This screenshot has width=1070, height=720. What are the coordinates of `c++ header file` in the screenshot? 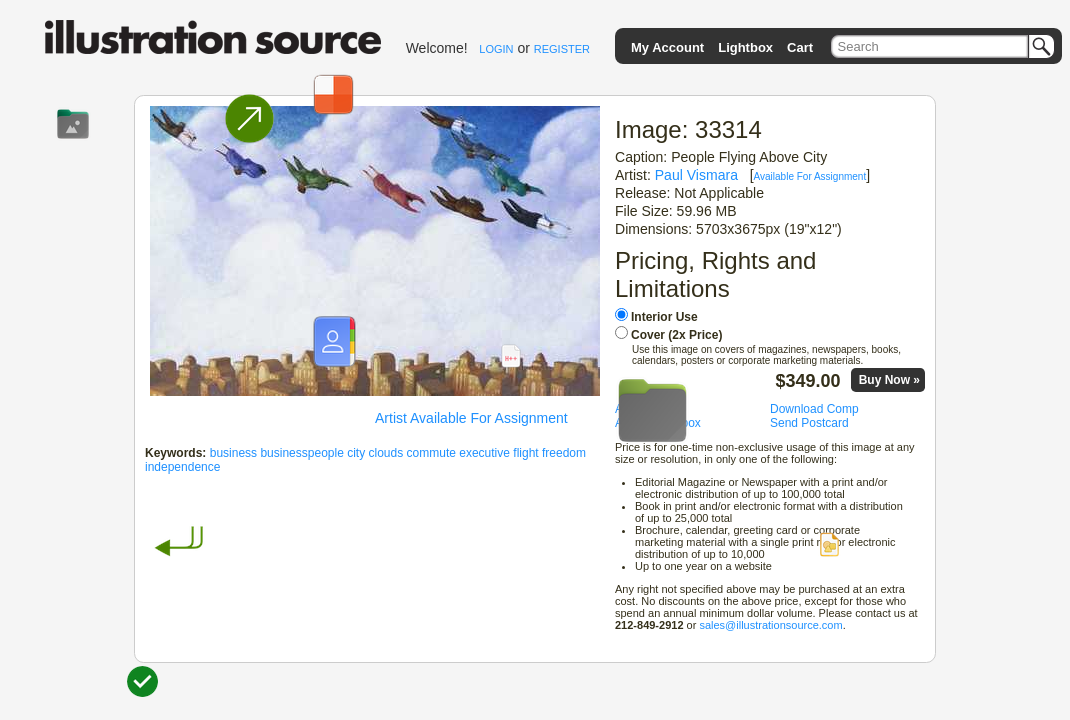 It's located at (511, 356).